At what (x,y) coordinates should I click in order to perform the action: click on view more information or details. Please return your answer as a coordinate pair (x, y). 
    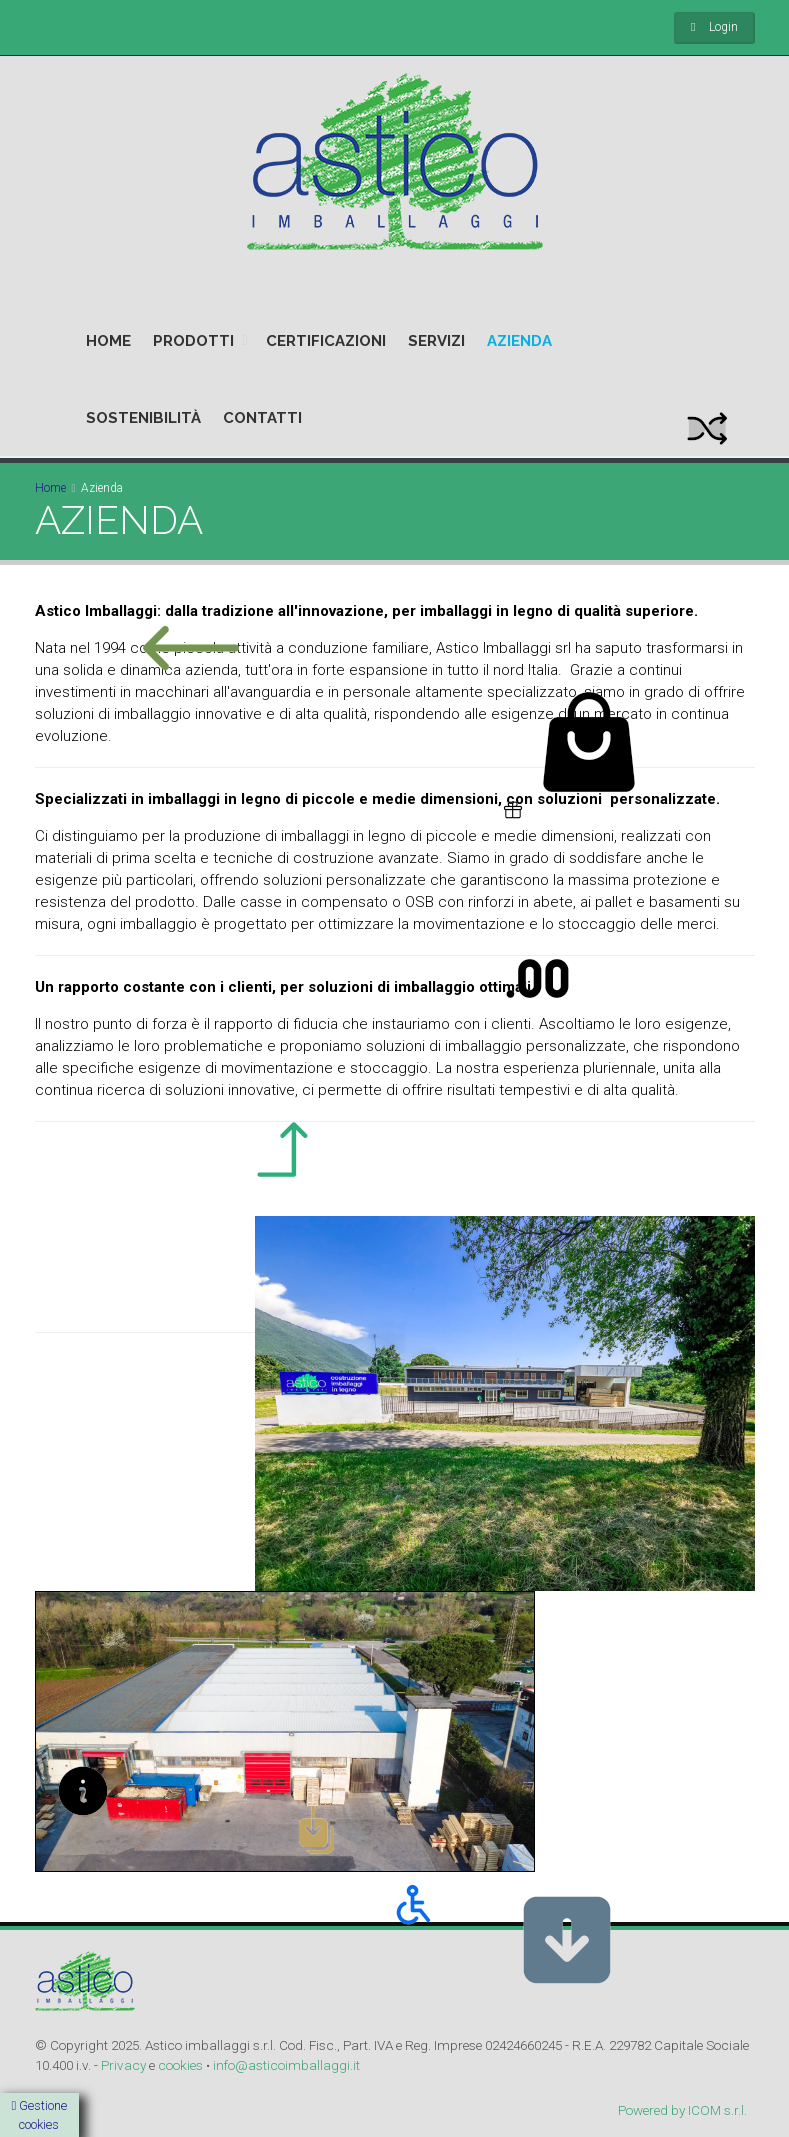
    Looking at the image, I should click on (83, 1791).